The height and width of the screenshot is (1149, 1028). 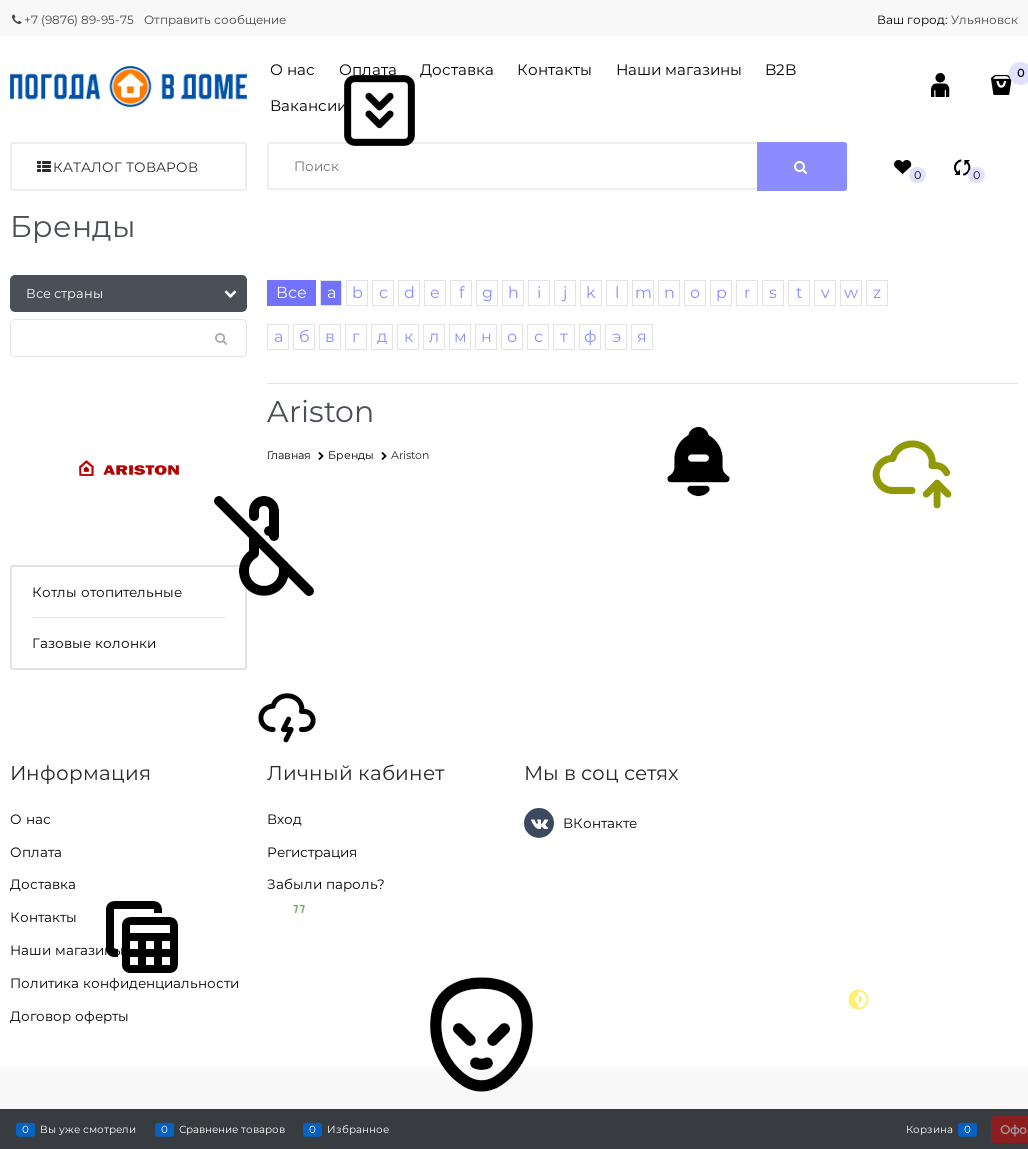 I want to click on upload file to cloud storage, so click(x=912, y=469).